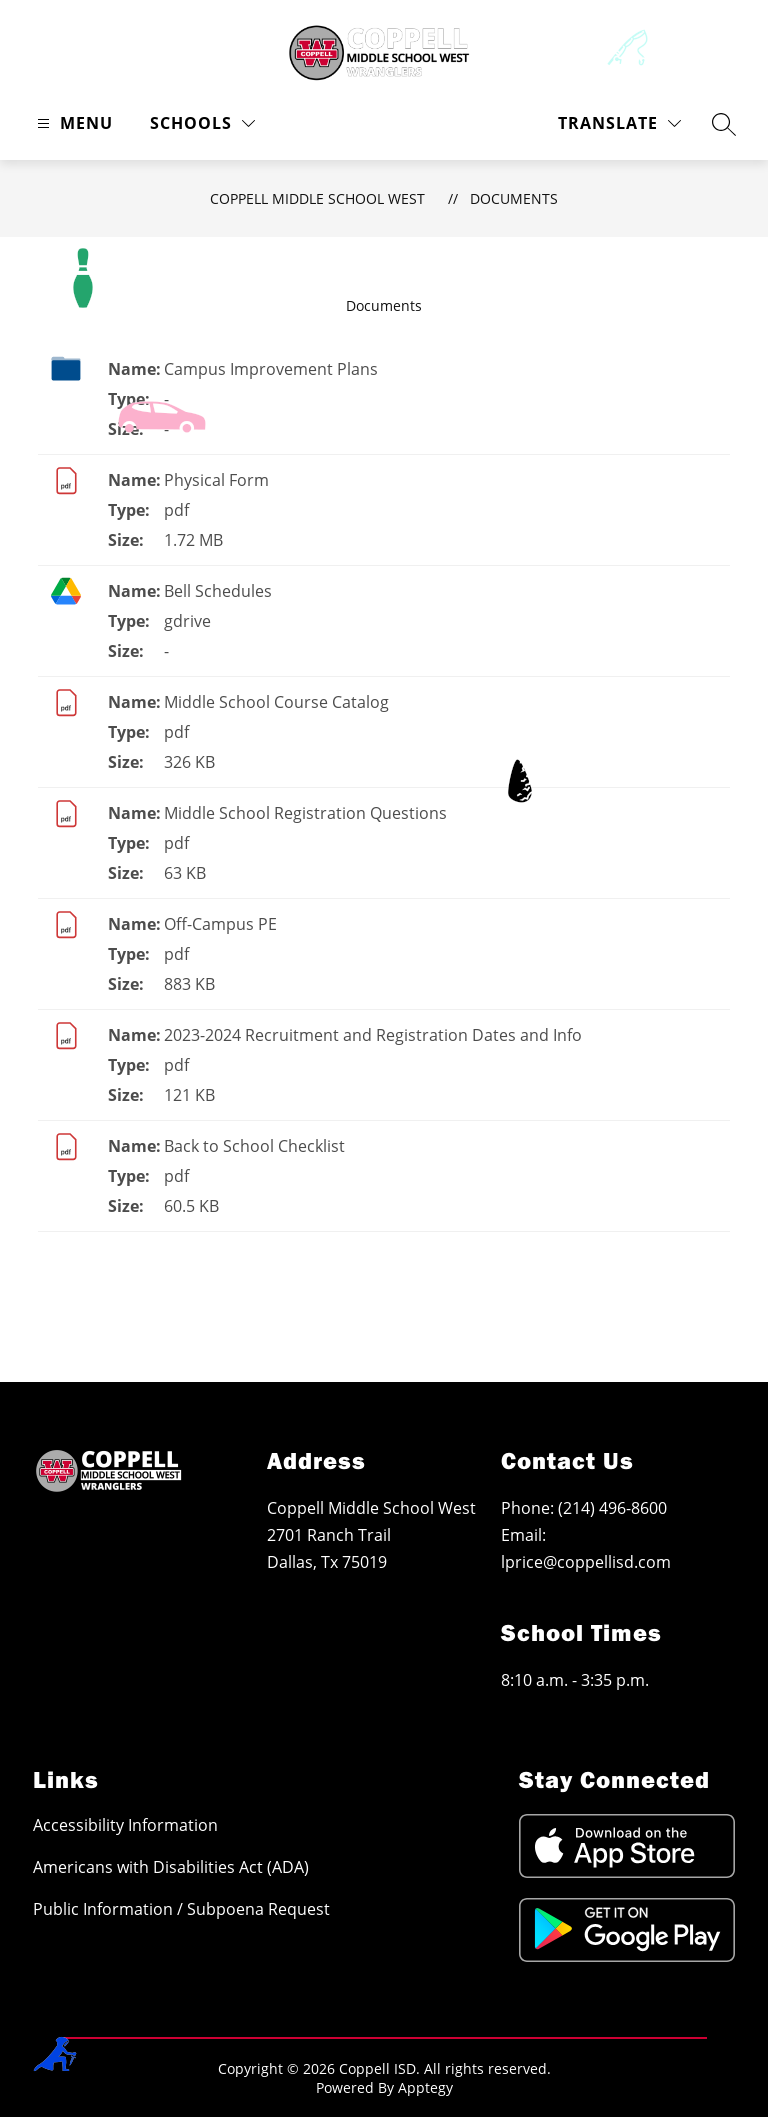  Describe the element at coordinates (162, 417) in the screenshot. I see `select city car vehicle type` at that location.